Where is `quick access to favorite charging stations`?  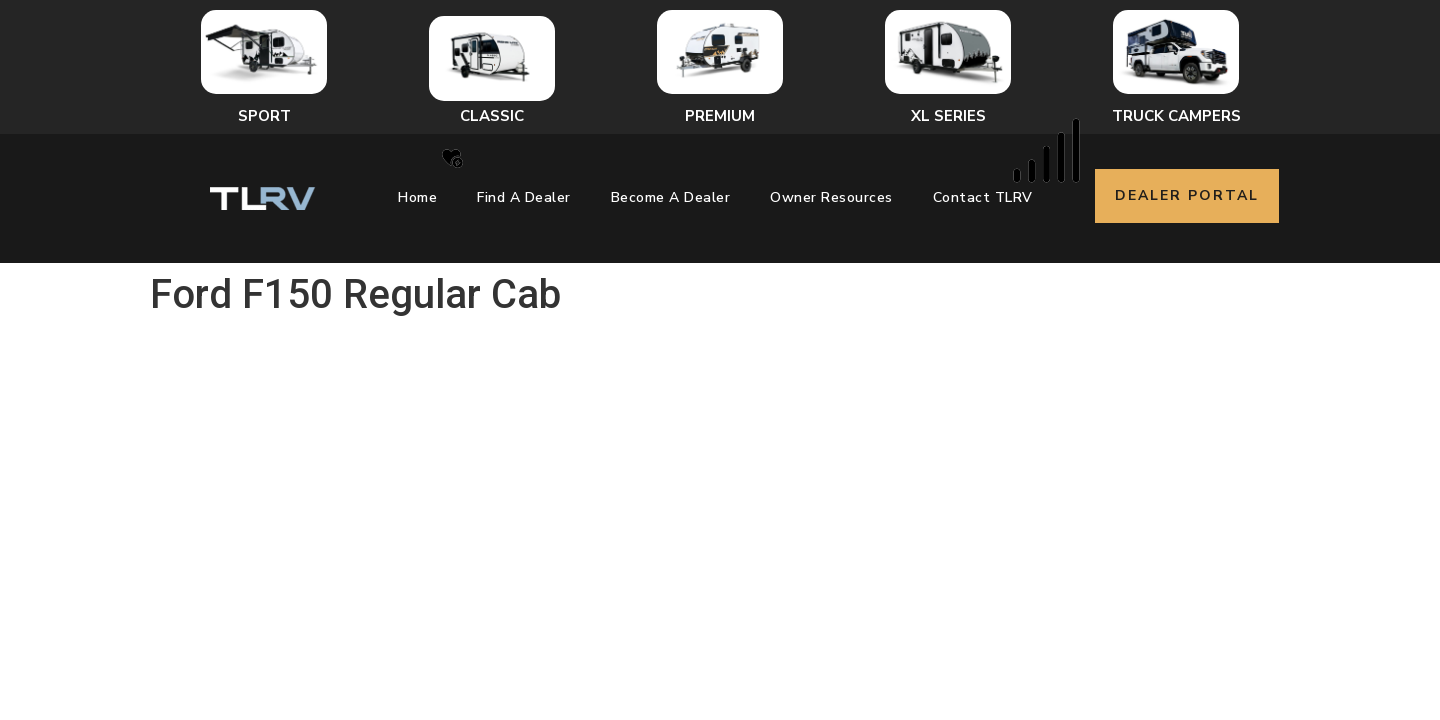 quick access to favorite charging stations is located at coordinates (452, 157).